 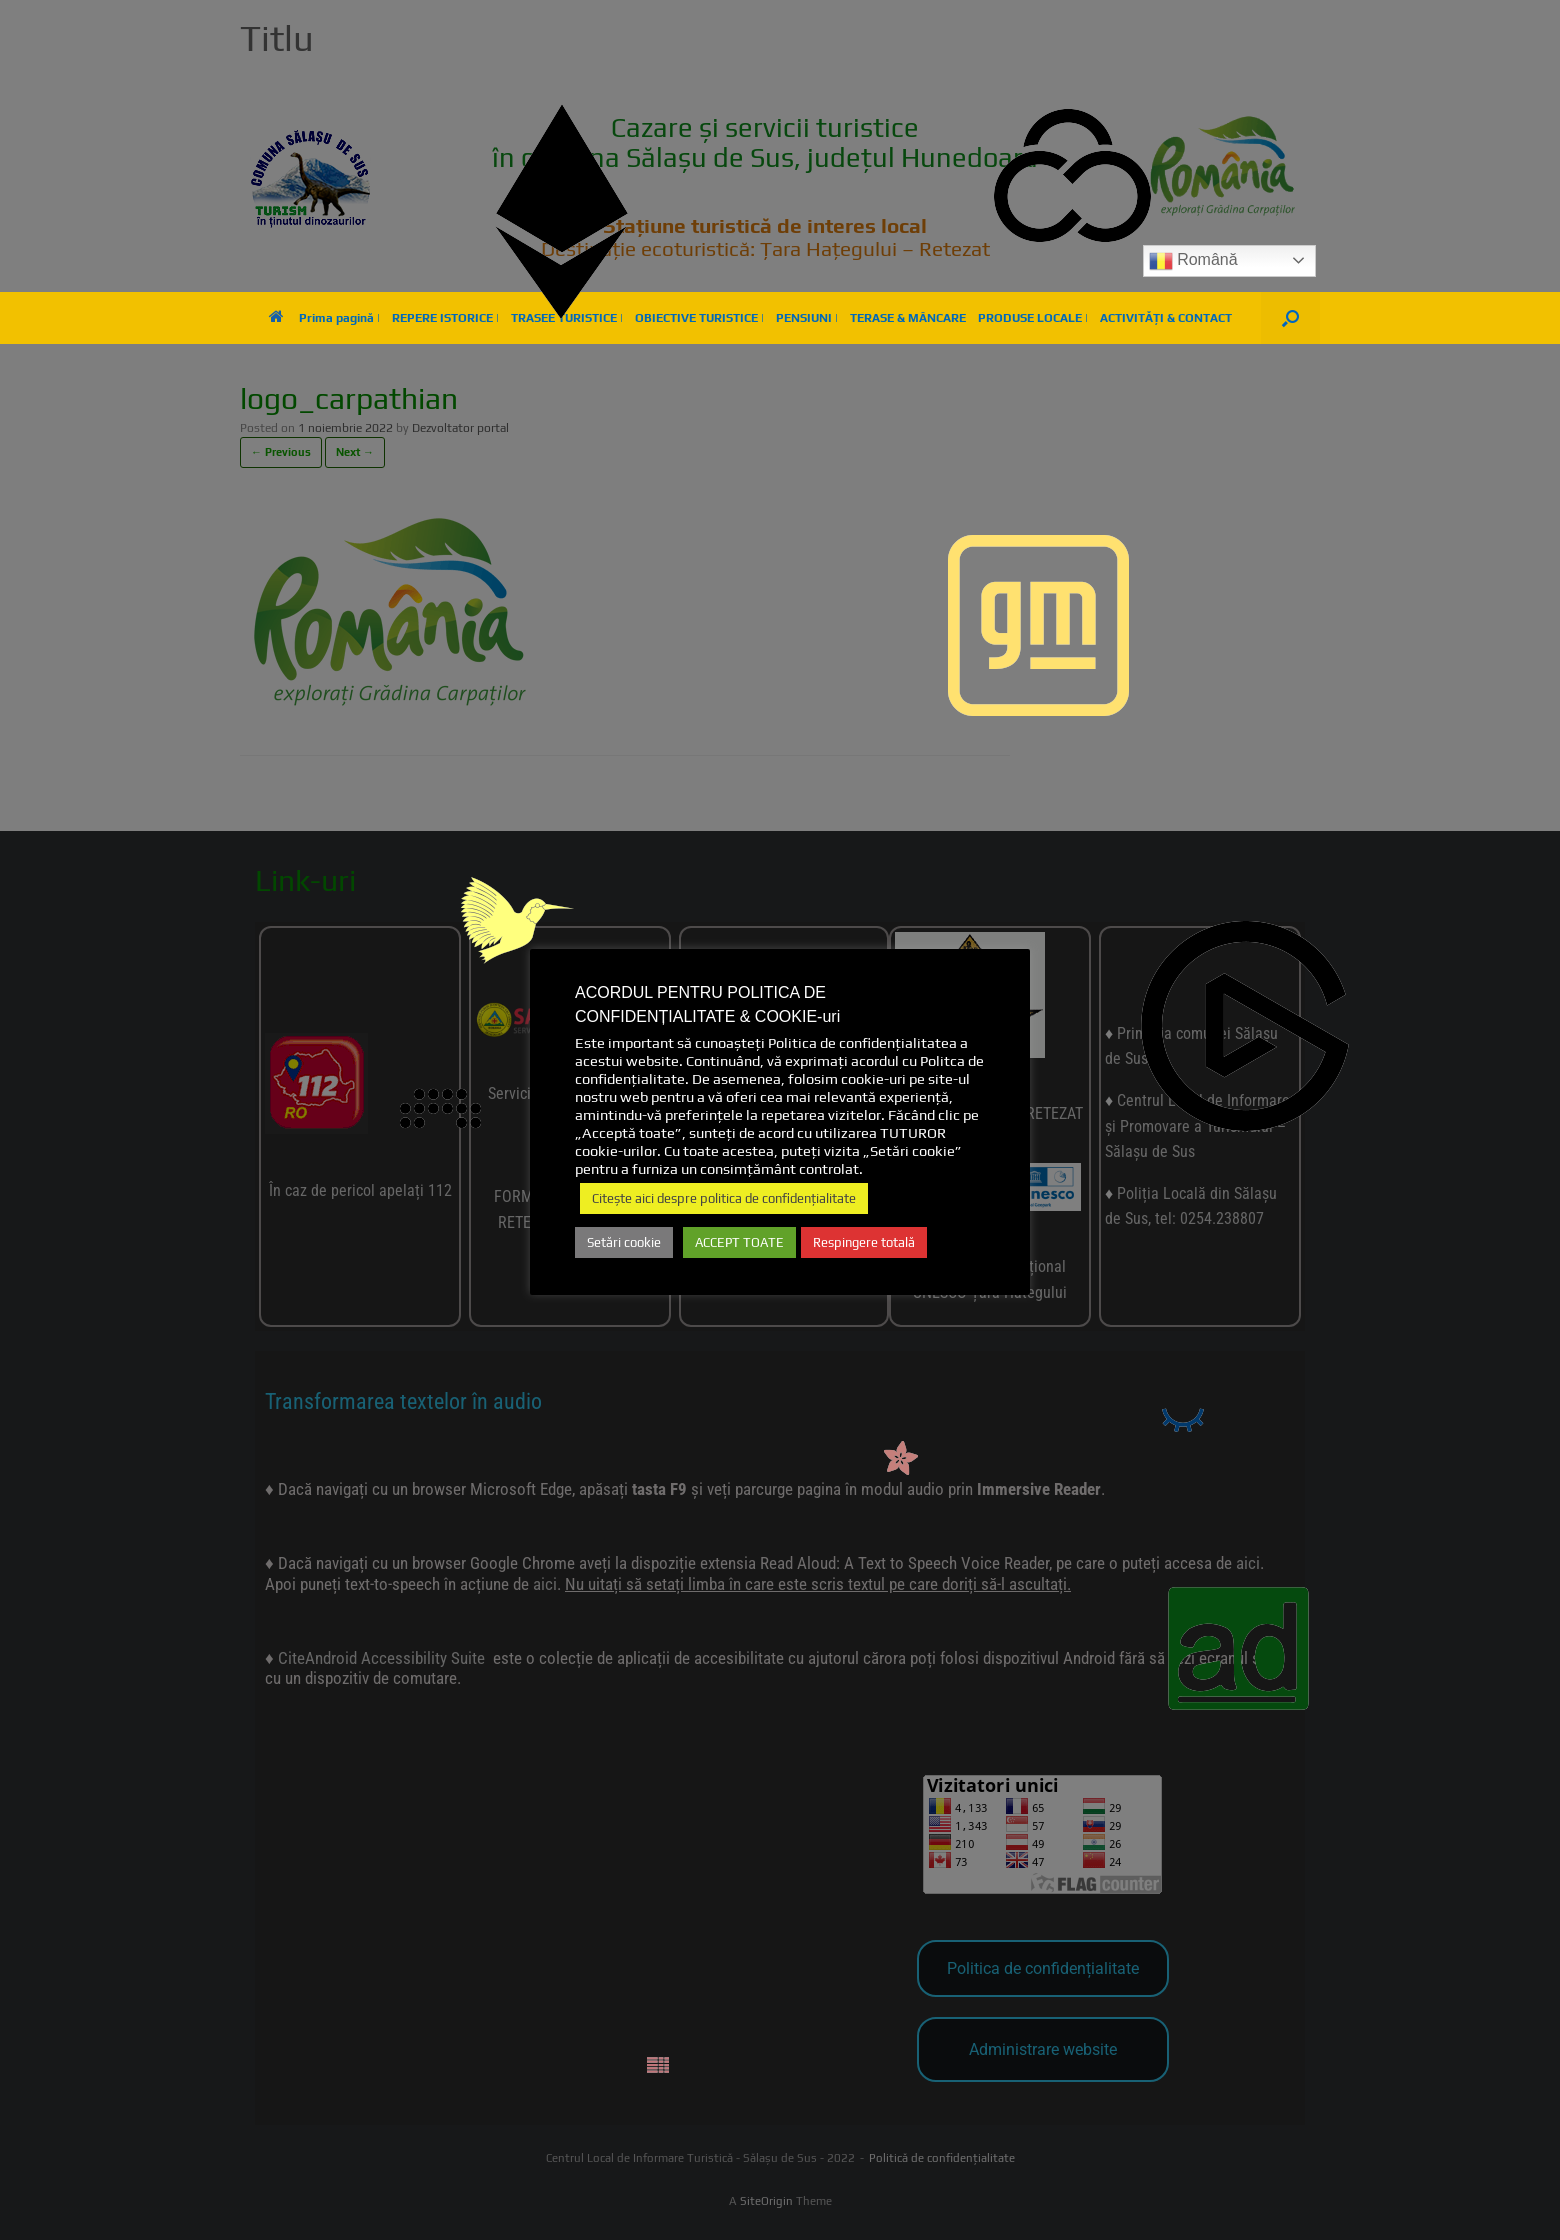 What do you see at coordinates (1245, 1026) in the screenshot?
I see `elgato brand logo` at bounding box center [1245, 1026].